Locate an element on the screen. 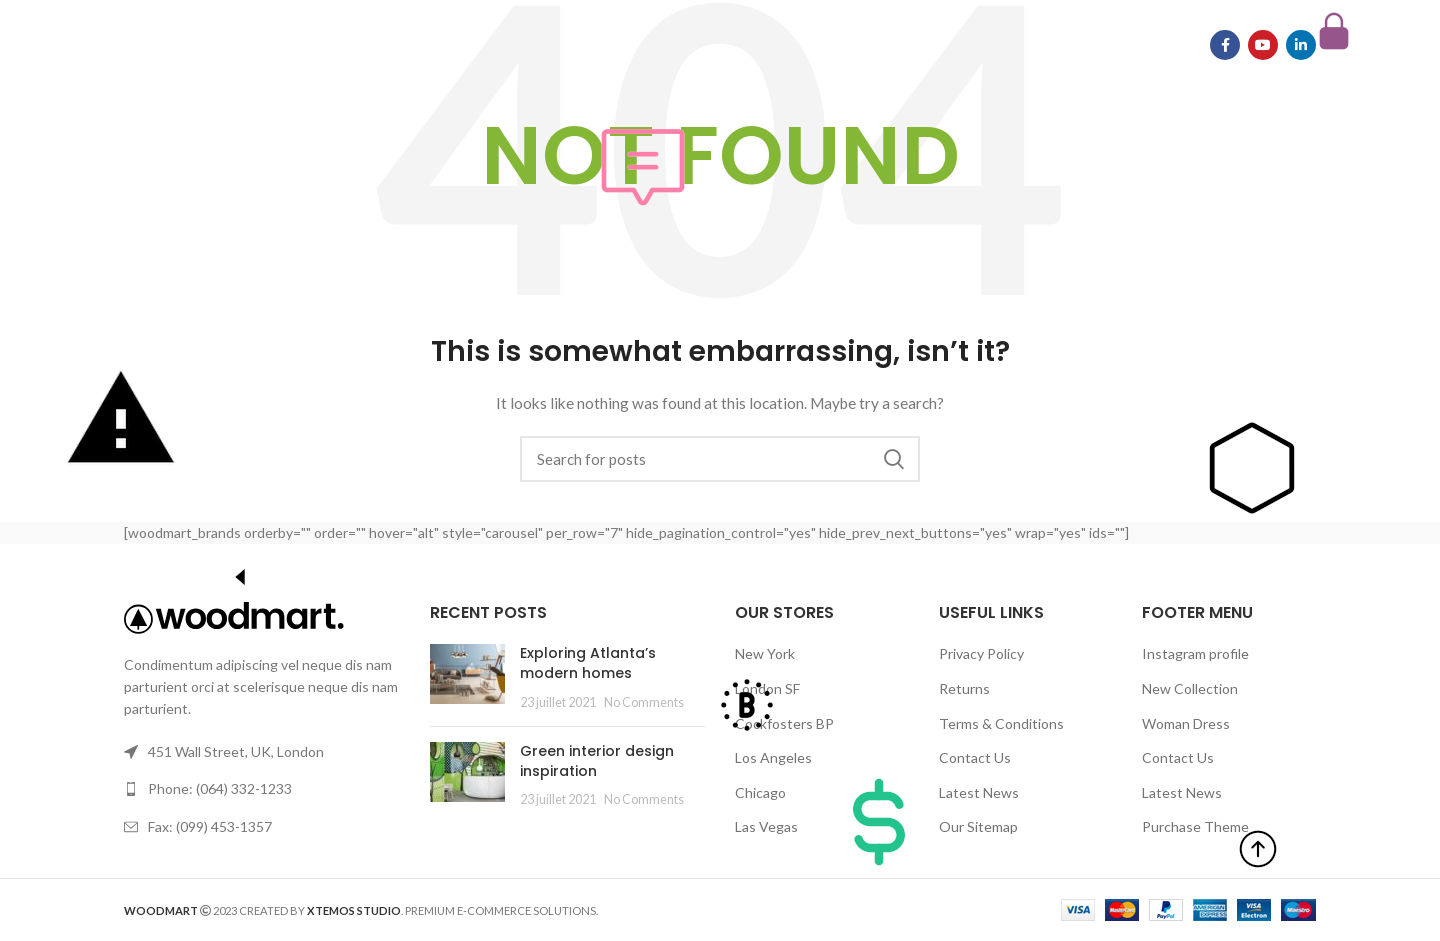 The height and width of the screenshot is (941, 1440). indicates bold text formatting option is located at coordinates (747, 705).